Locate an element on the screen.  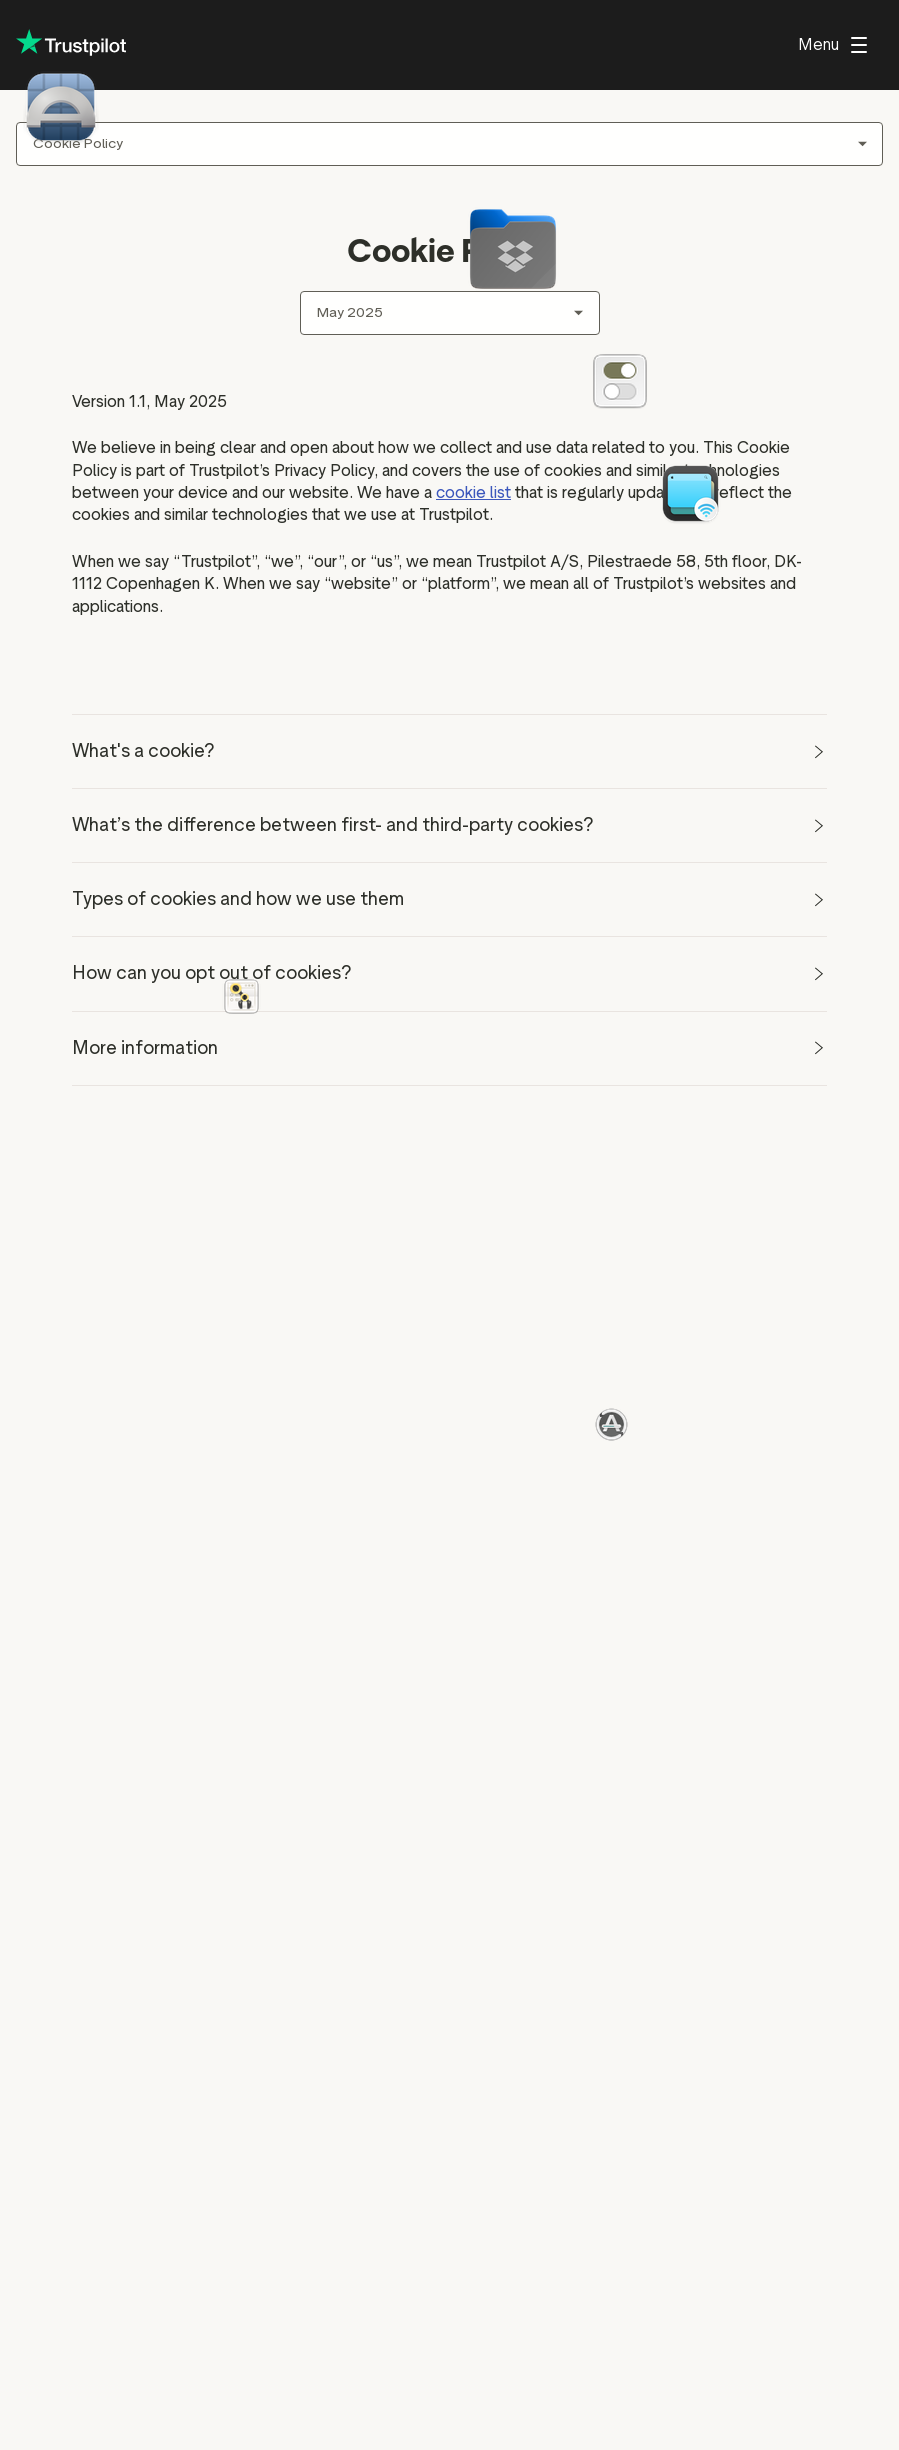
open remote desktop app is located at coordinates (690, 493).